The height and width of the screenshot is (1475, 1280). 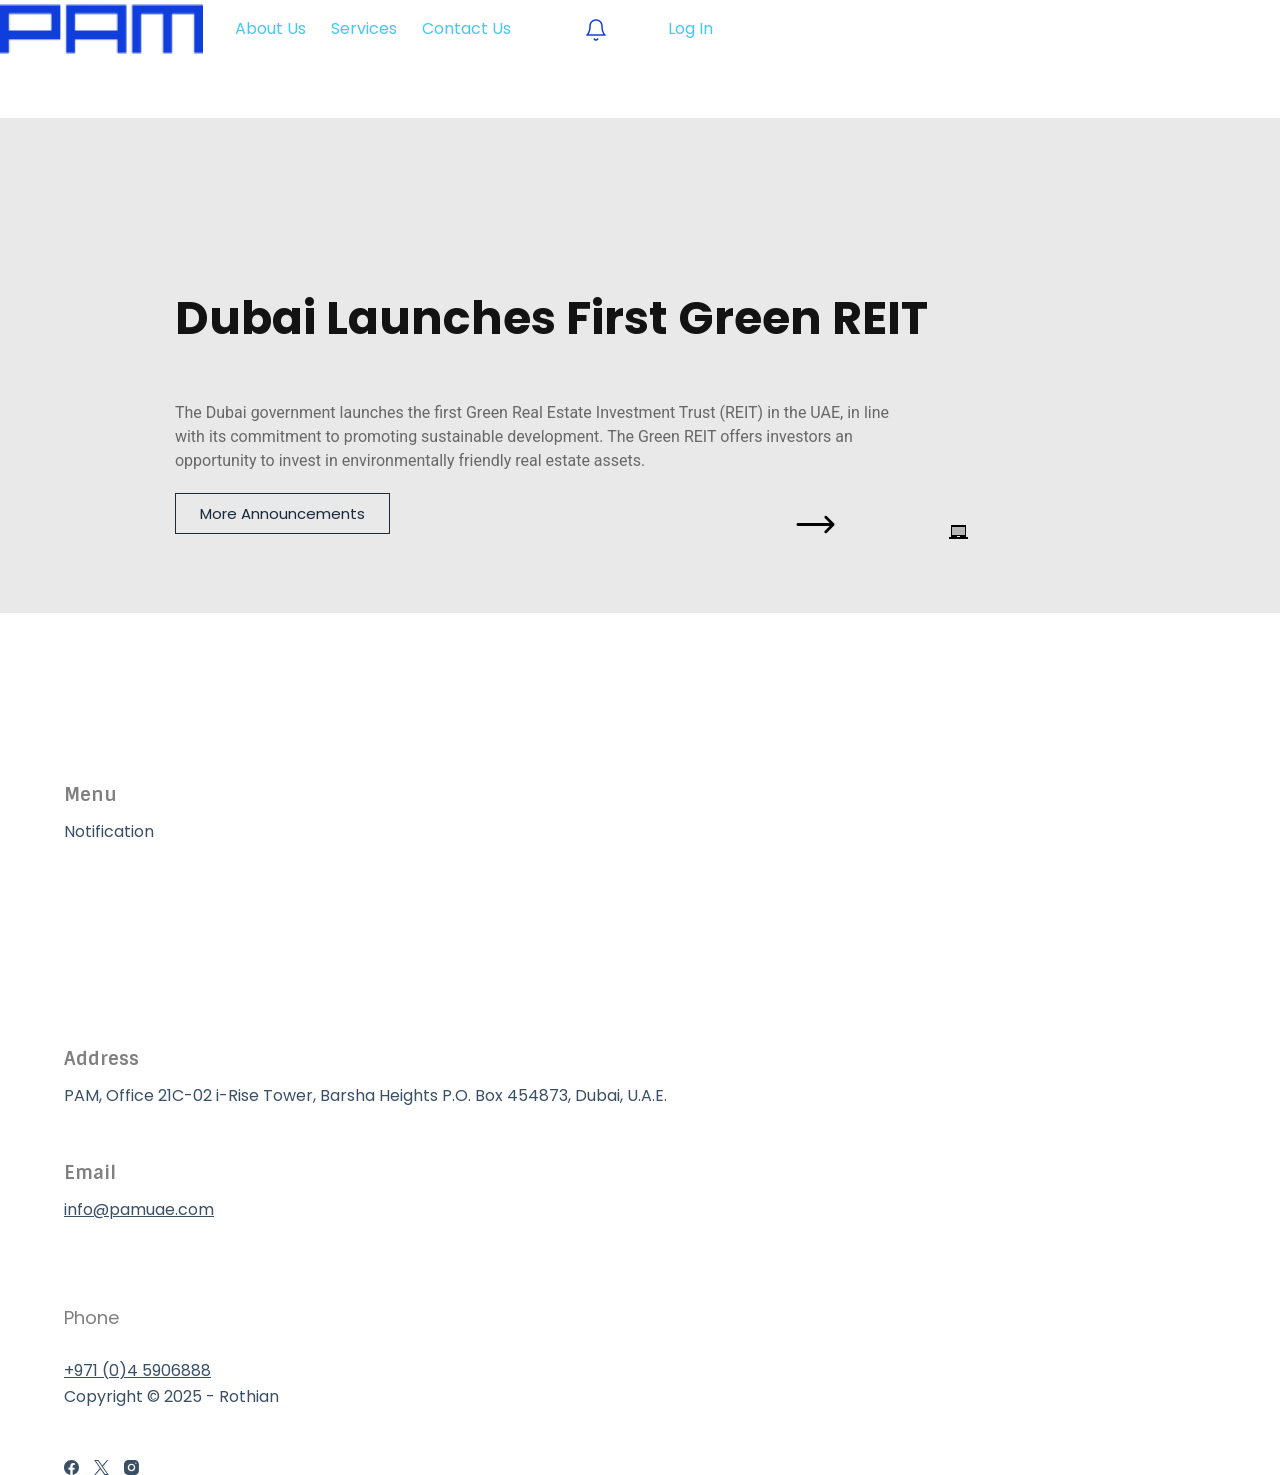 What do you see at coordinates (815, 524) in the screenshot?
I see `proceed to the next step` at bounding box center [815, 524].